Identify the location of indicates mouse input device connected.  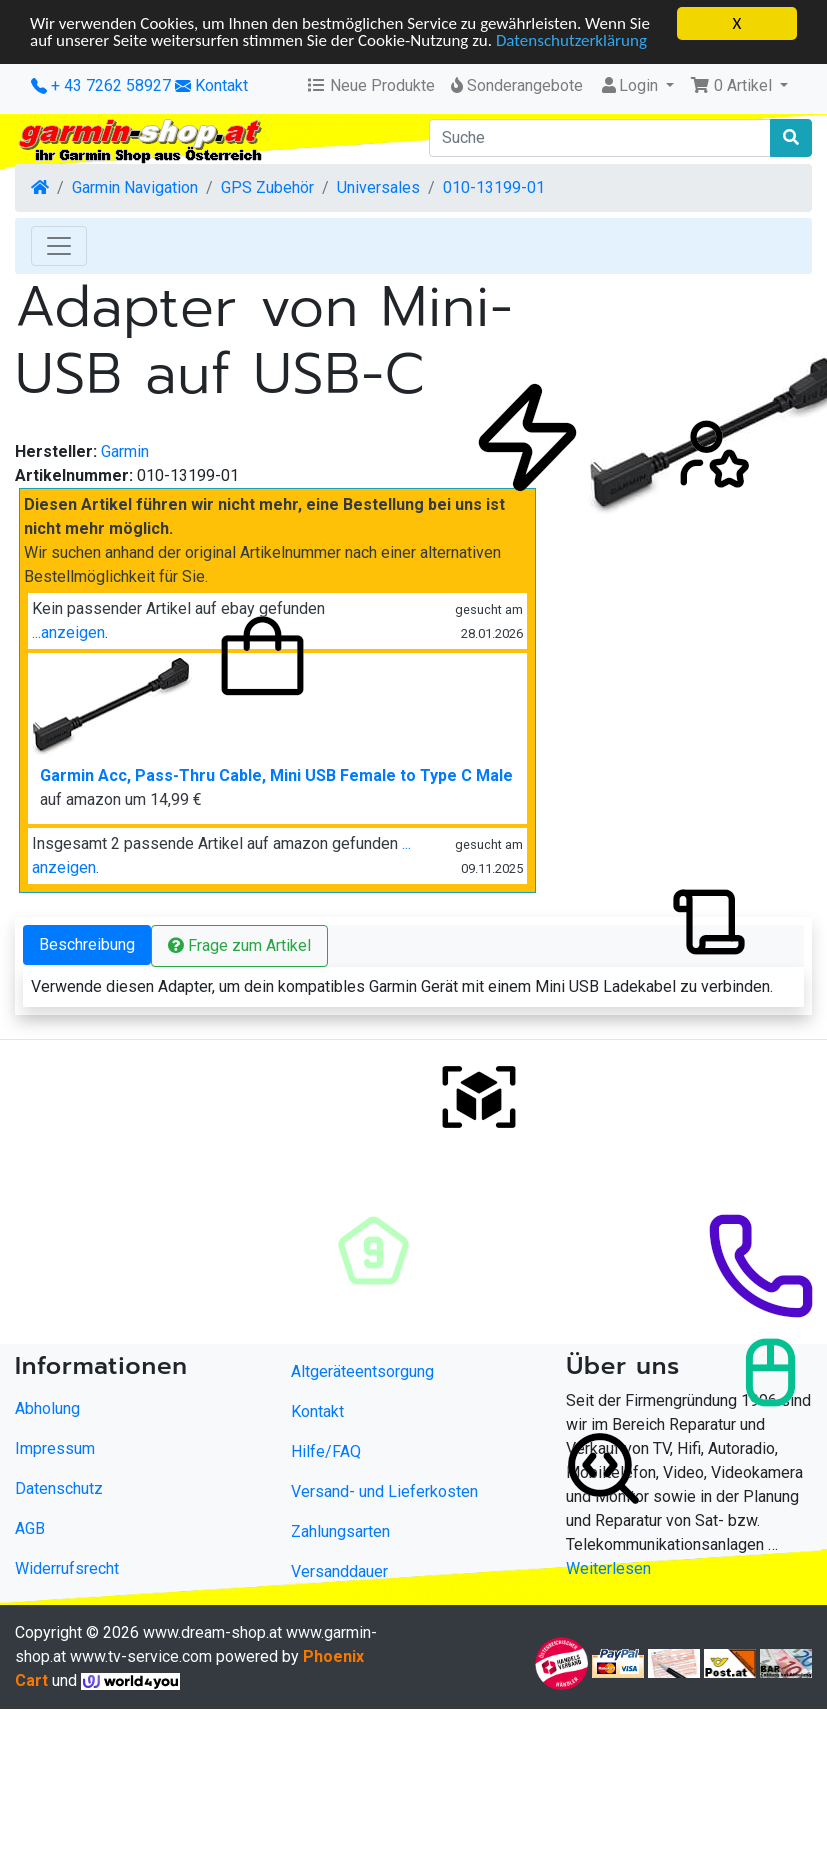
(770, 1372).